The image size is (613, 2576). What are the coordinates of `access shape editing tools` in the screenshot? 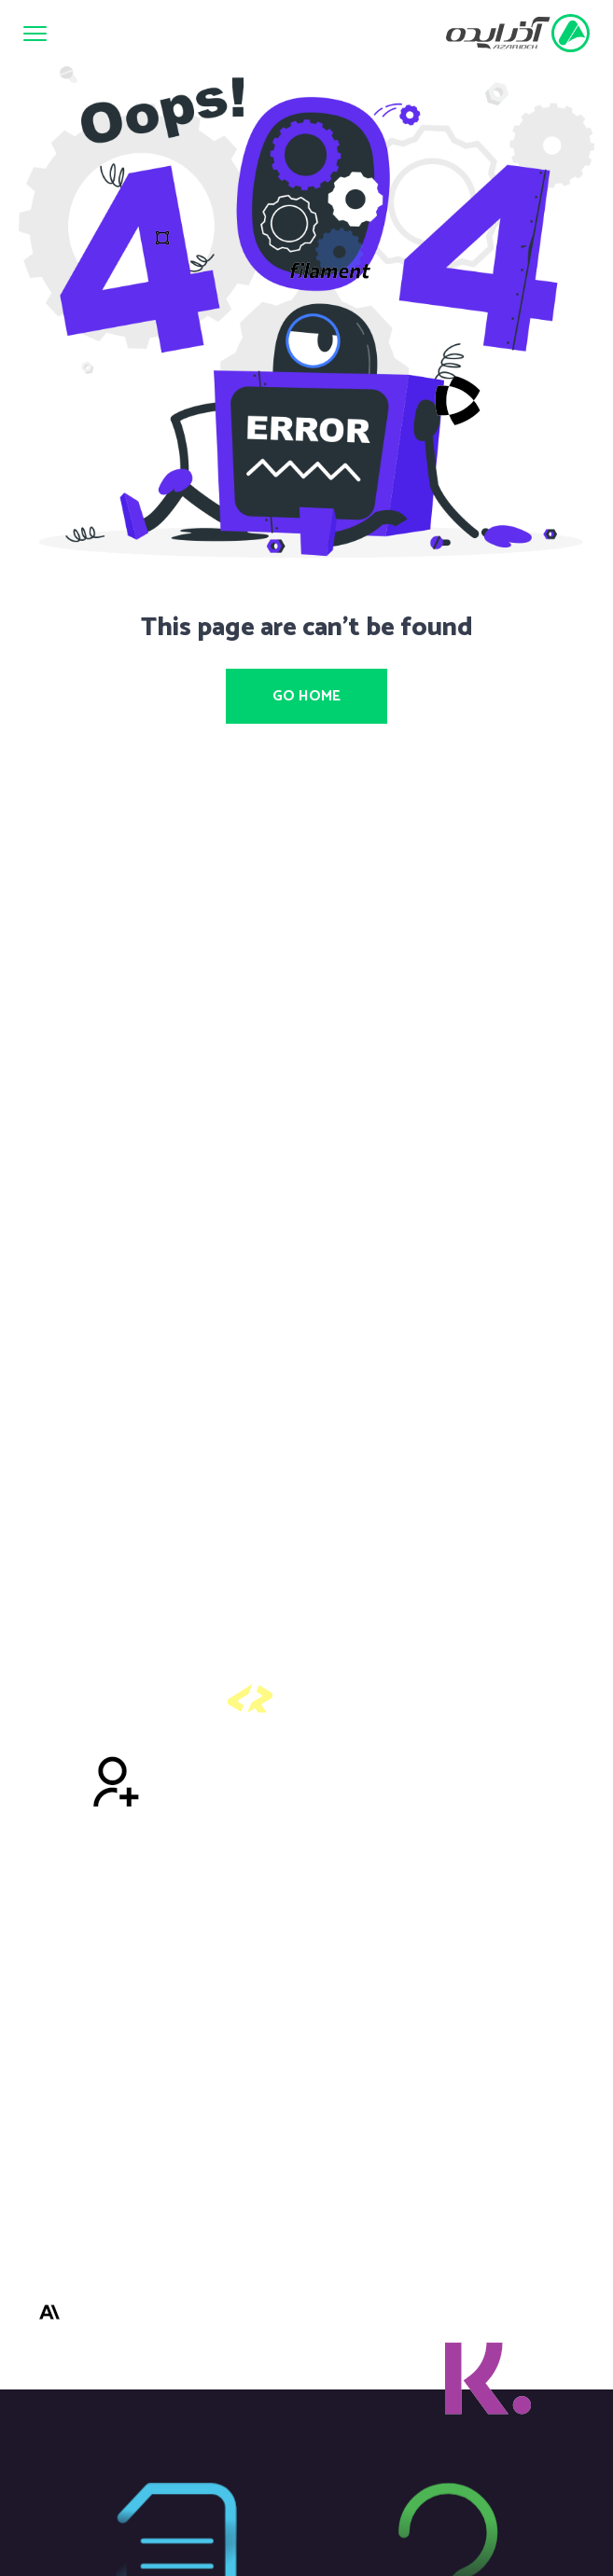 It's located at (162, 238).